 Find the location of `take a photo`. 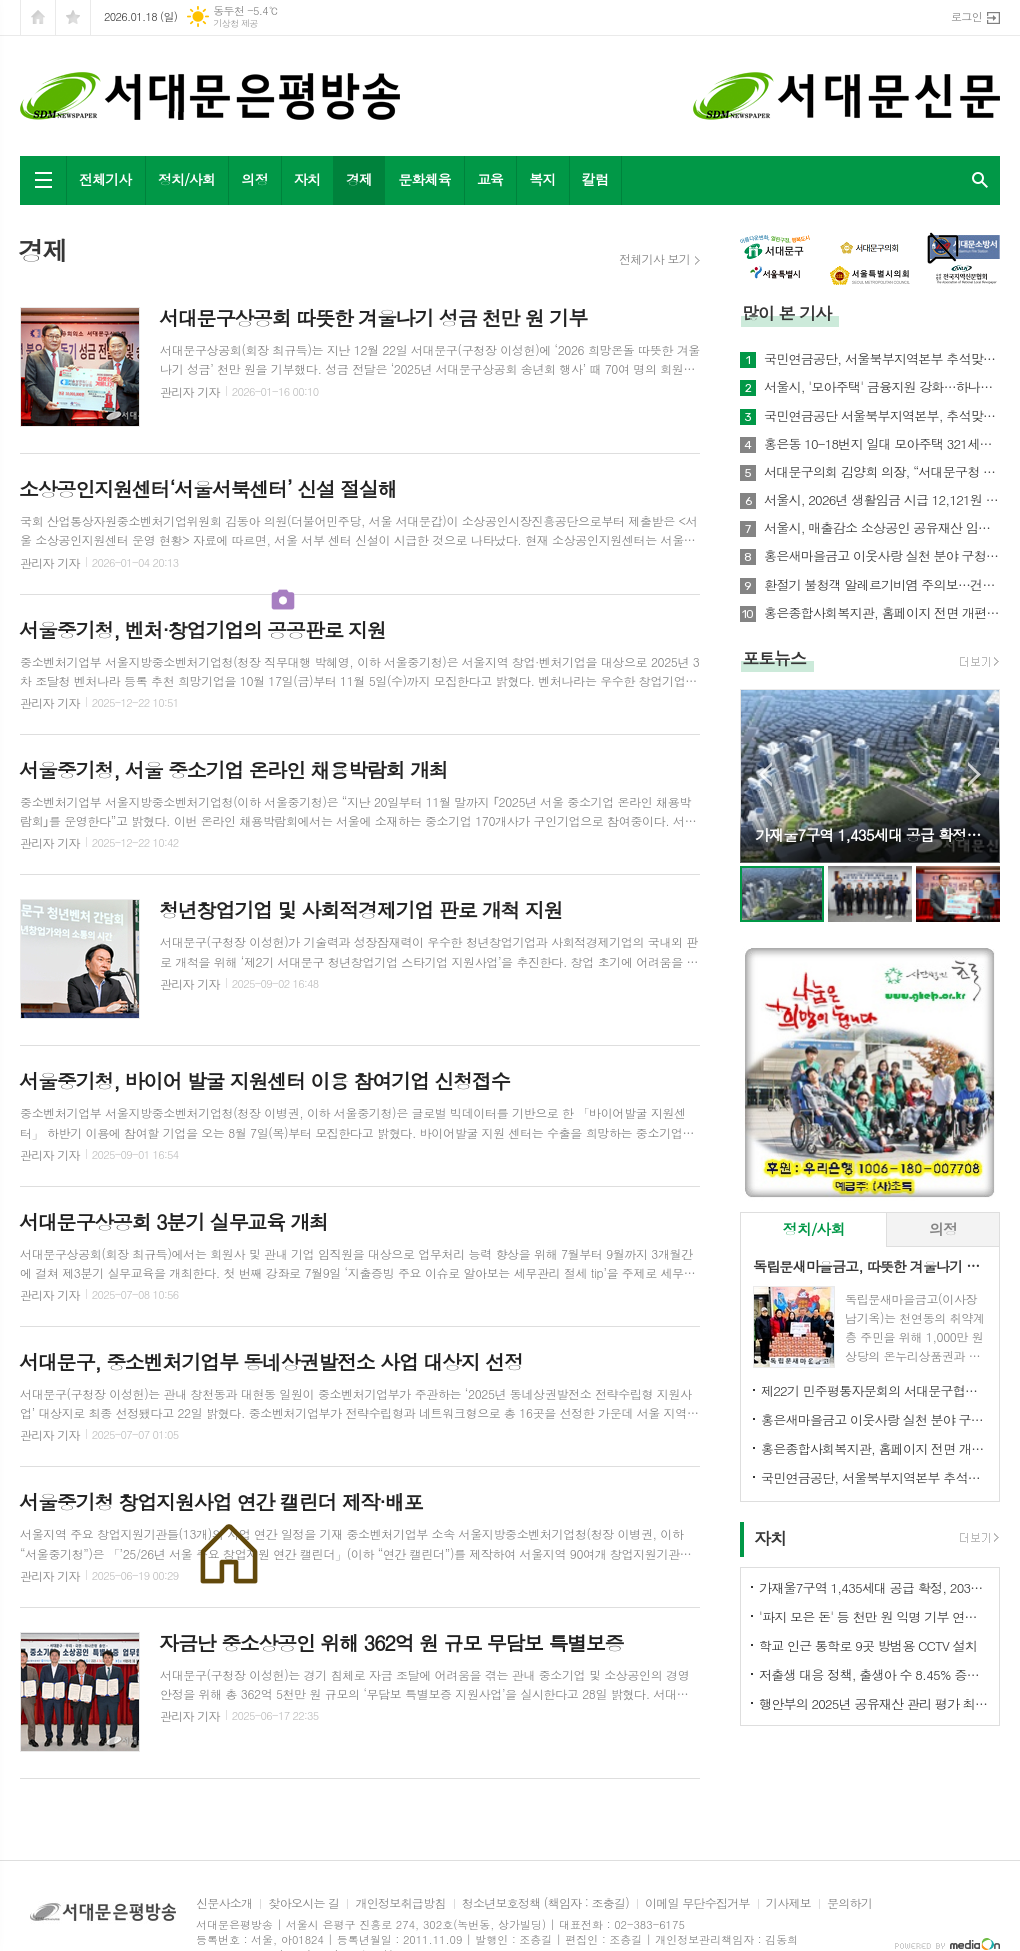

take a photo is located at coordinates (283, 600).